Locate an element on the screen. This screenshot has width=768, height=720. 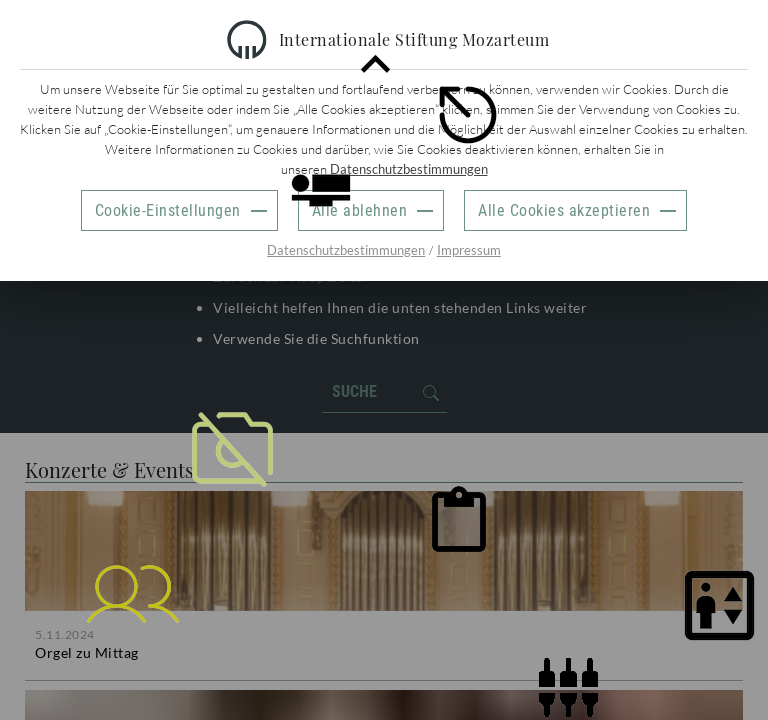
view all users or contacts is located at coordinates (133, 594).